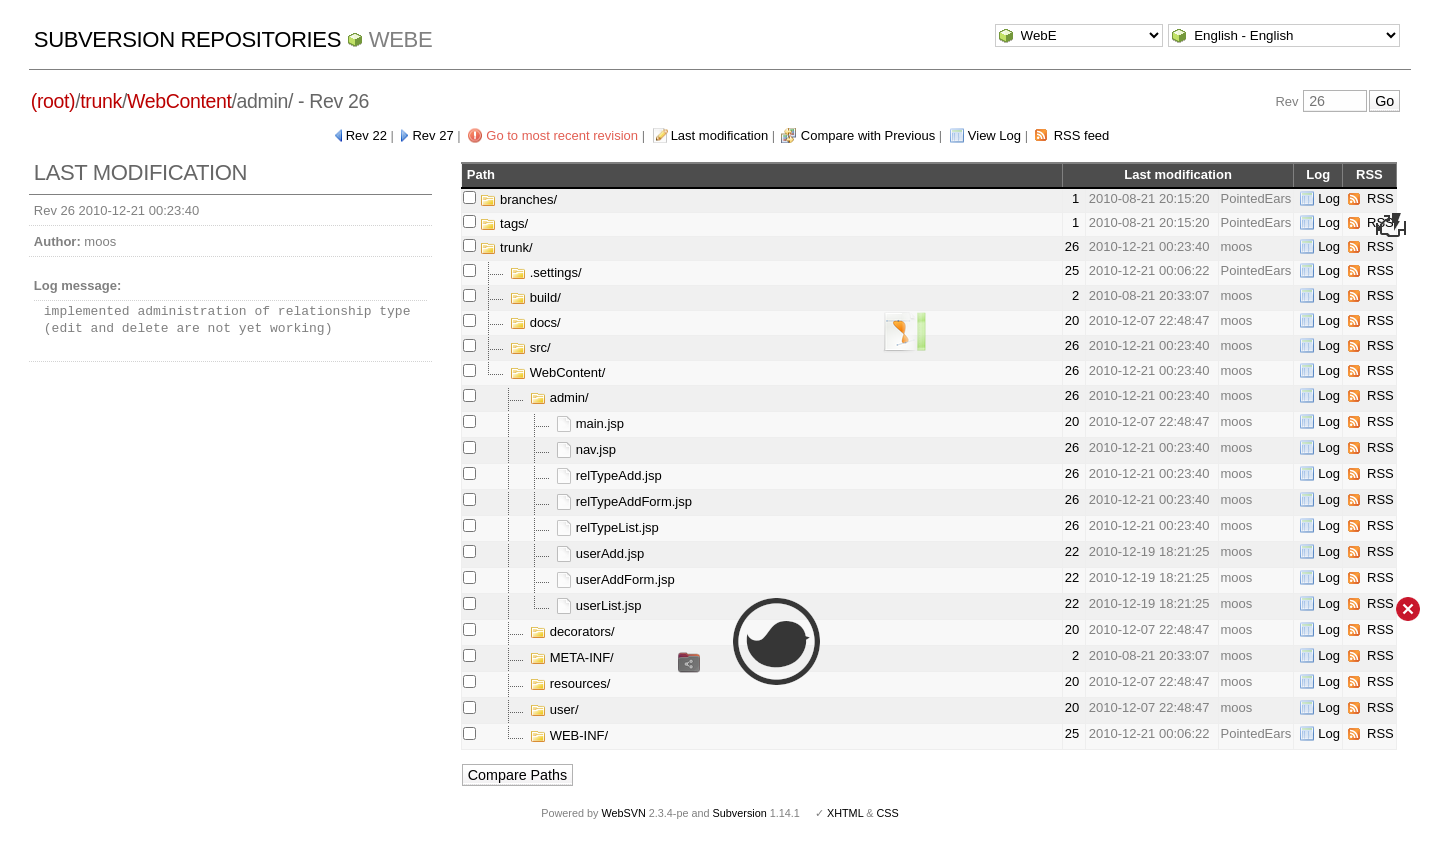  Describe the element at coordinates (689, 662) in the screenshot. I see `access your public shared folder` at that location.